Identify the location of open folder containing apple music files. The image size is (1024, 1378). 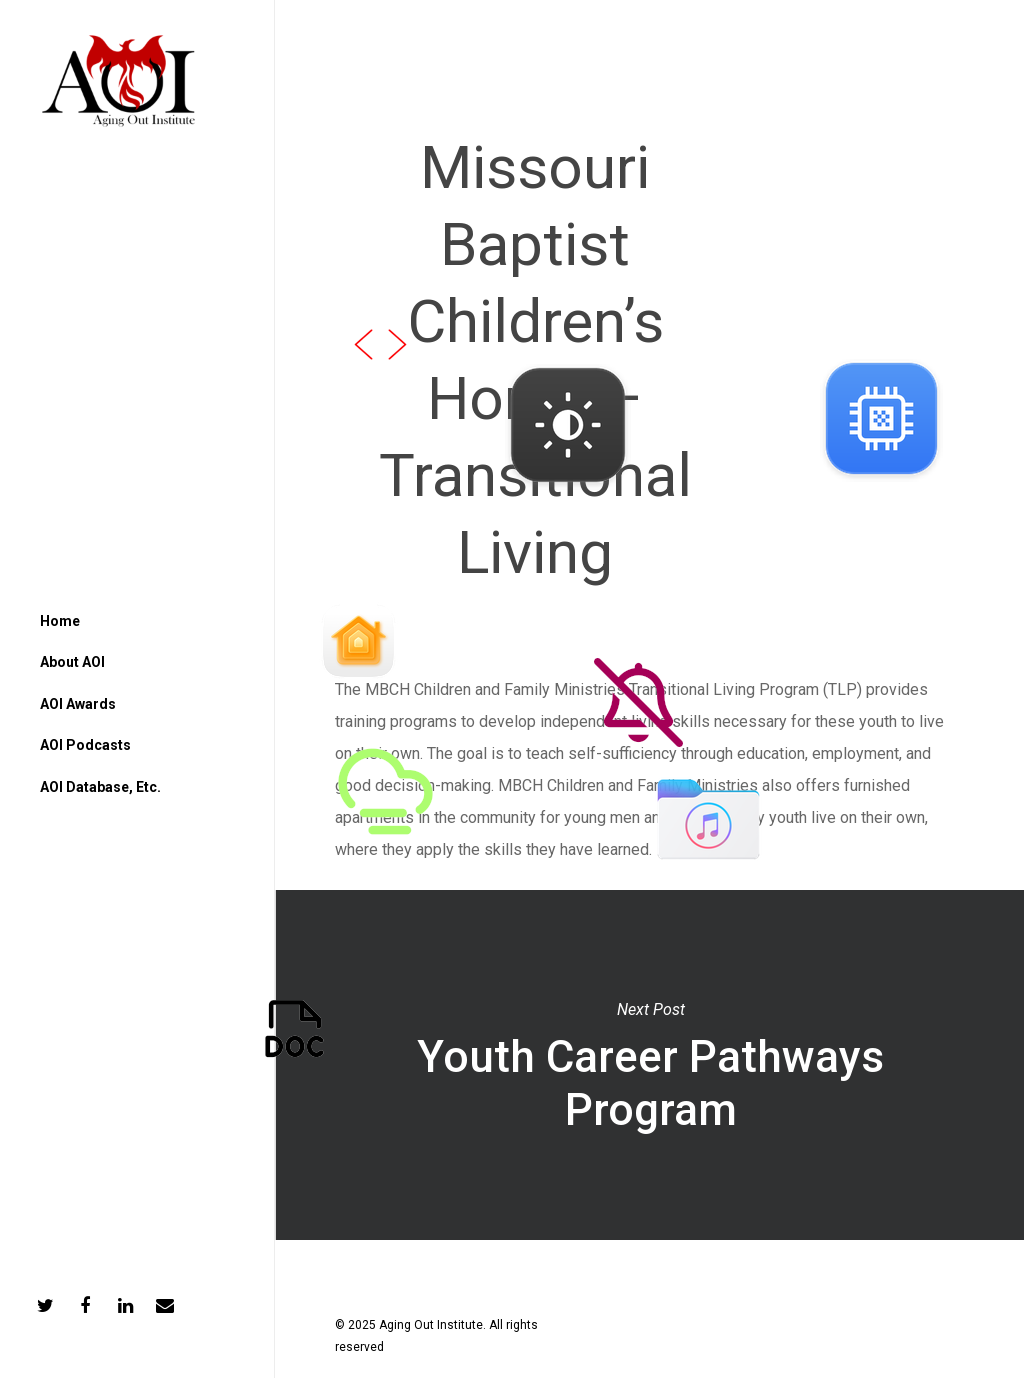
(708, 822).